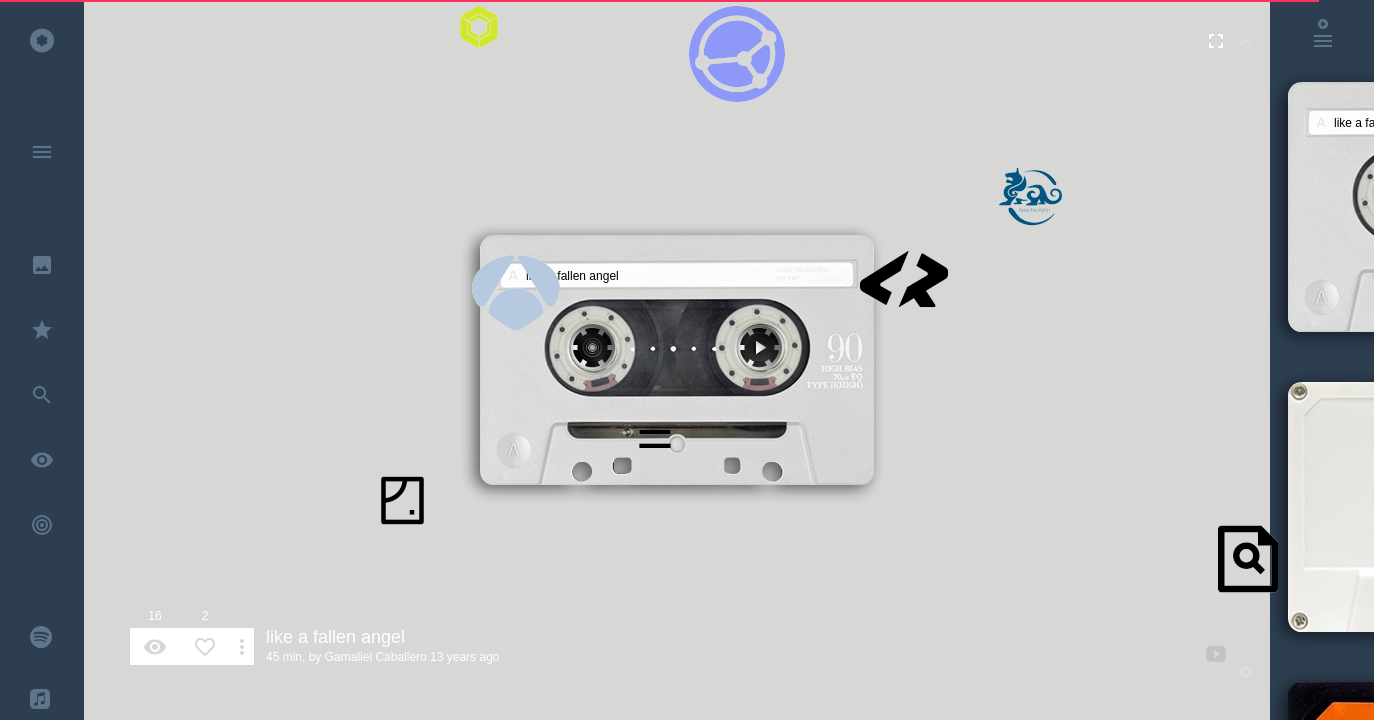  Describe the element at coordinates (516, 293) in the screenshot. I see `open the Antena 3 app` at that location.